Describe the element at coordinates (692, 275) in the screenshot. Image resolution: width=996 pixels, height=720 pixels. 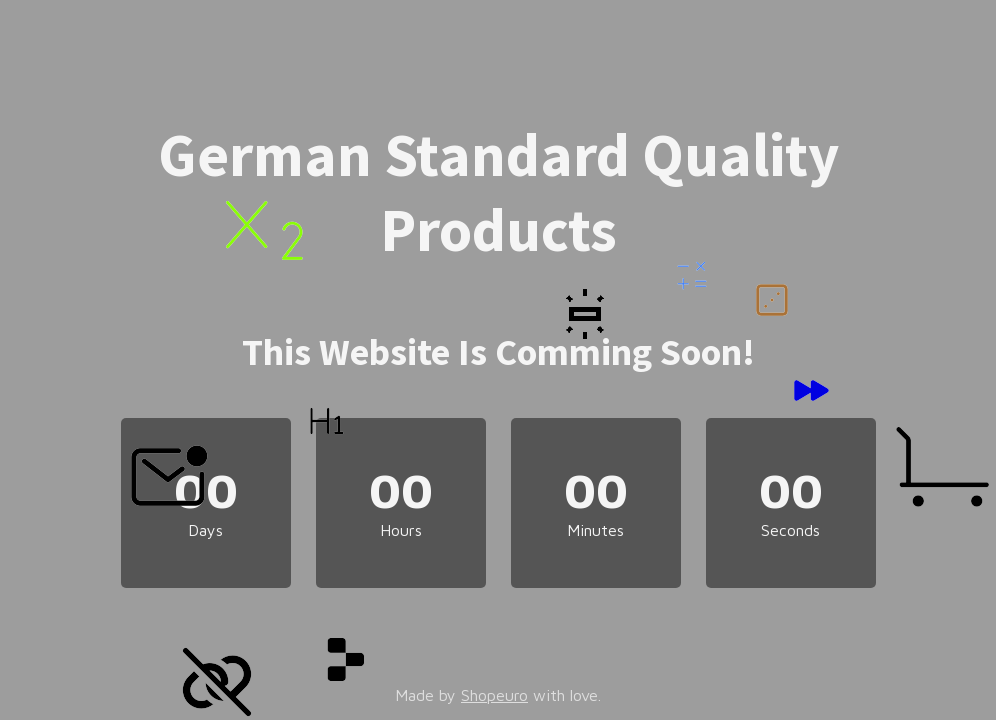
I see `access calculator or math functions` at that location.